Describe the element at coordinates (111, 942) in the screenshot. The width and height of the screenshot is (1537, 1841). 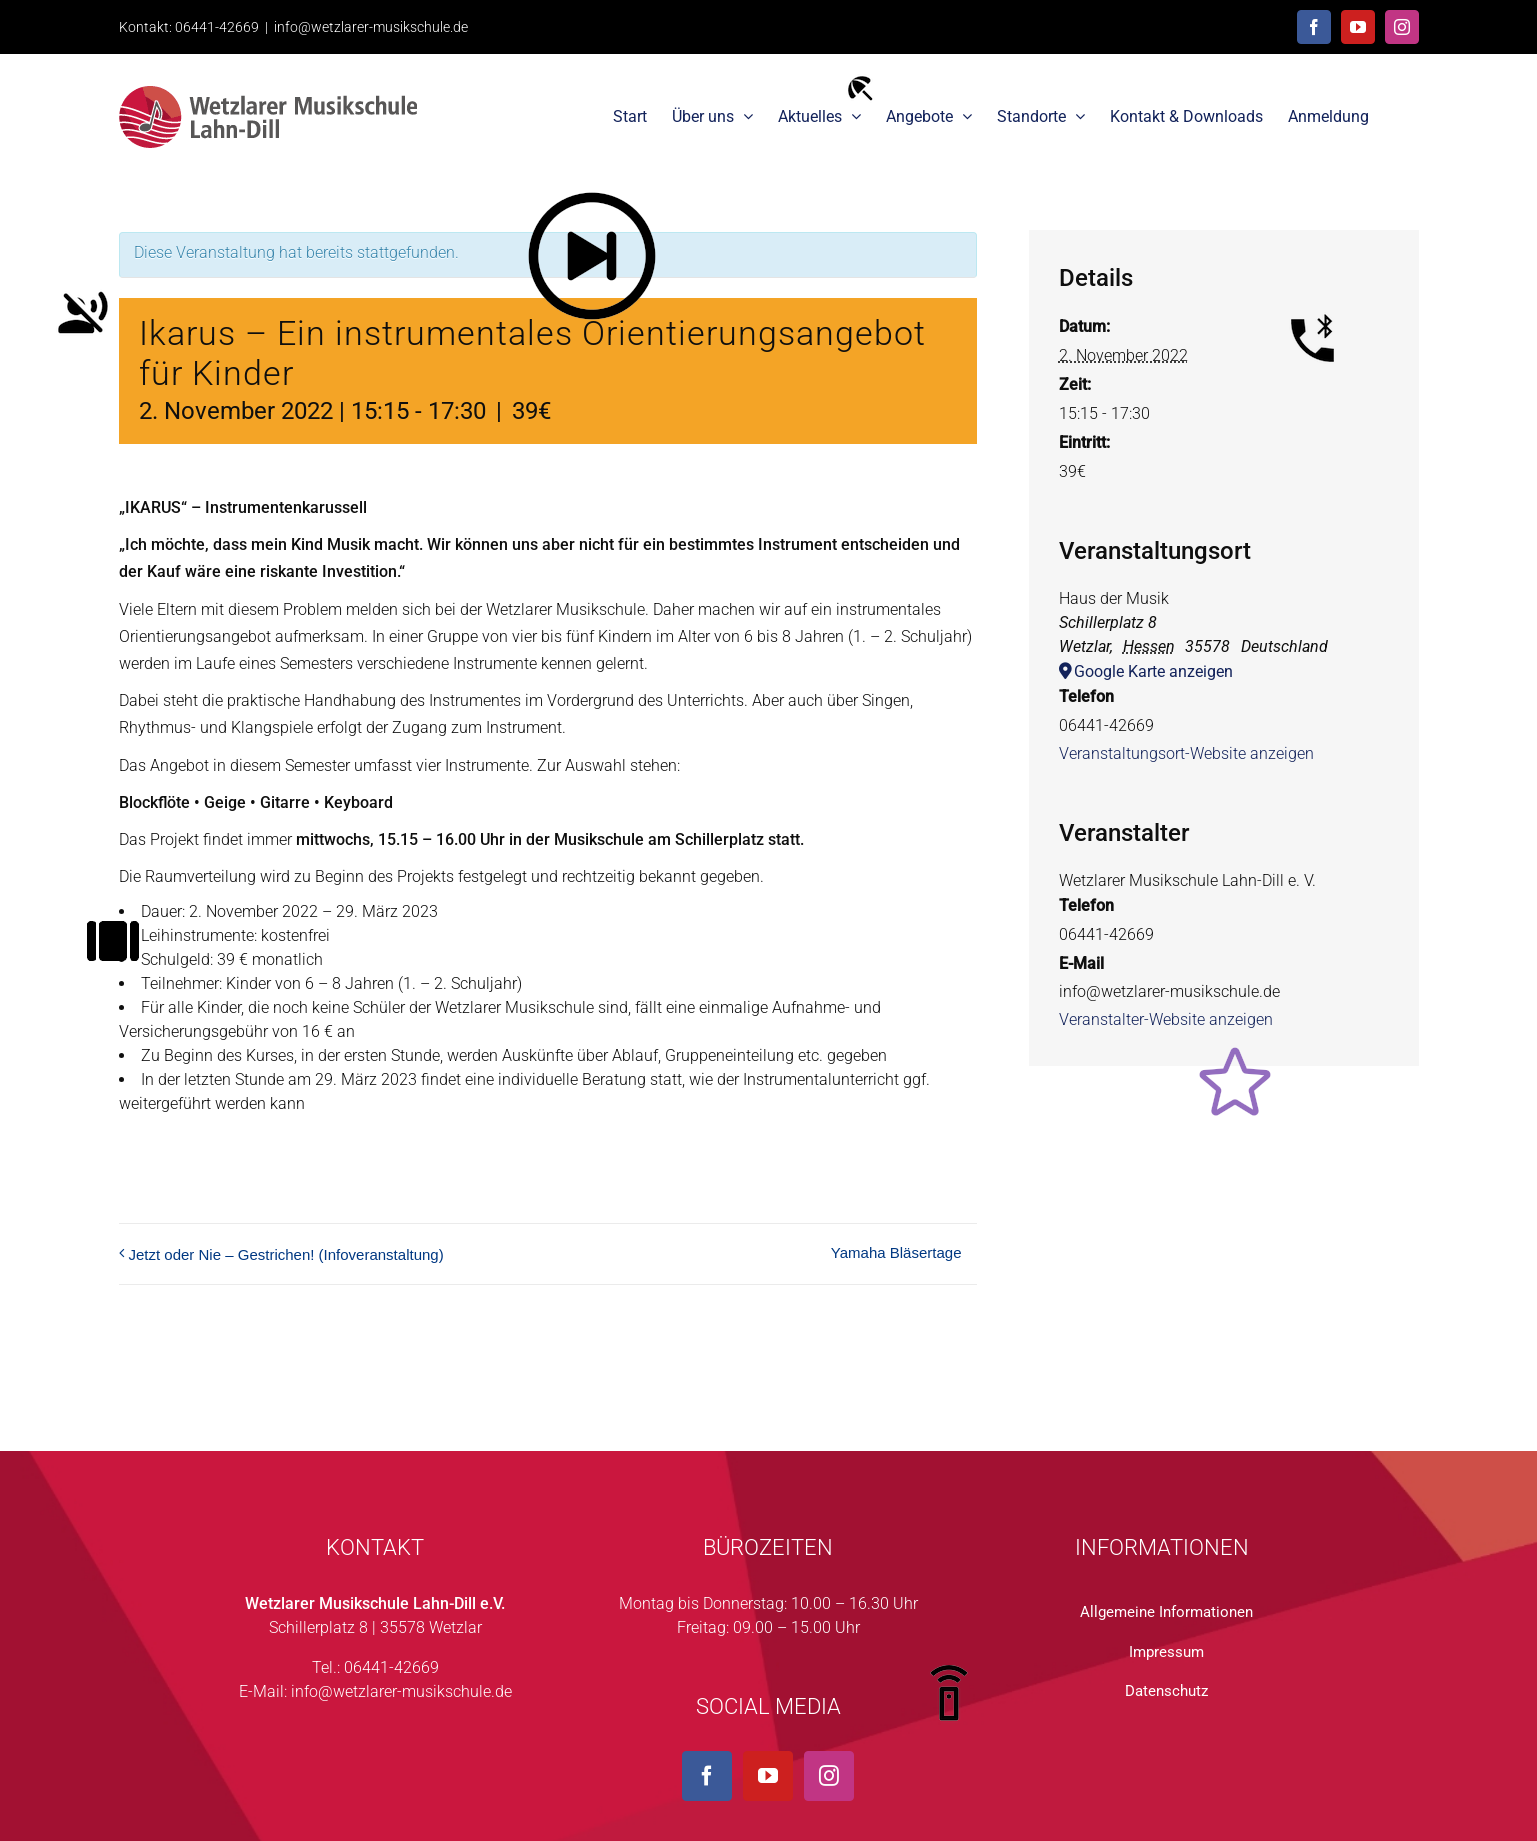
I see `switch to array or column view layout` at that location.